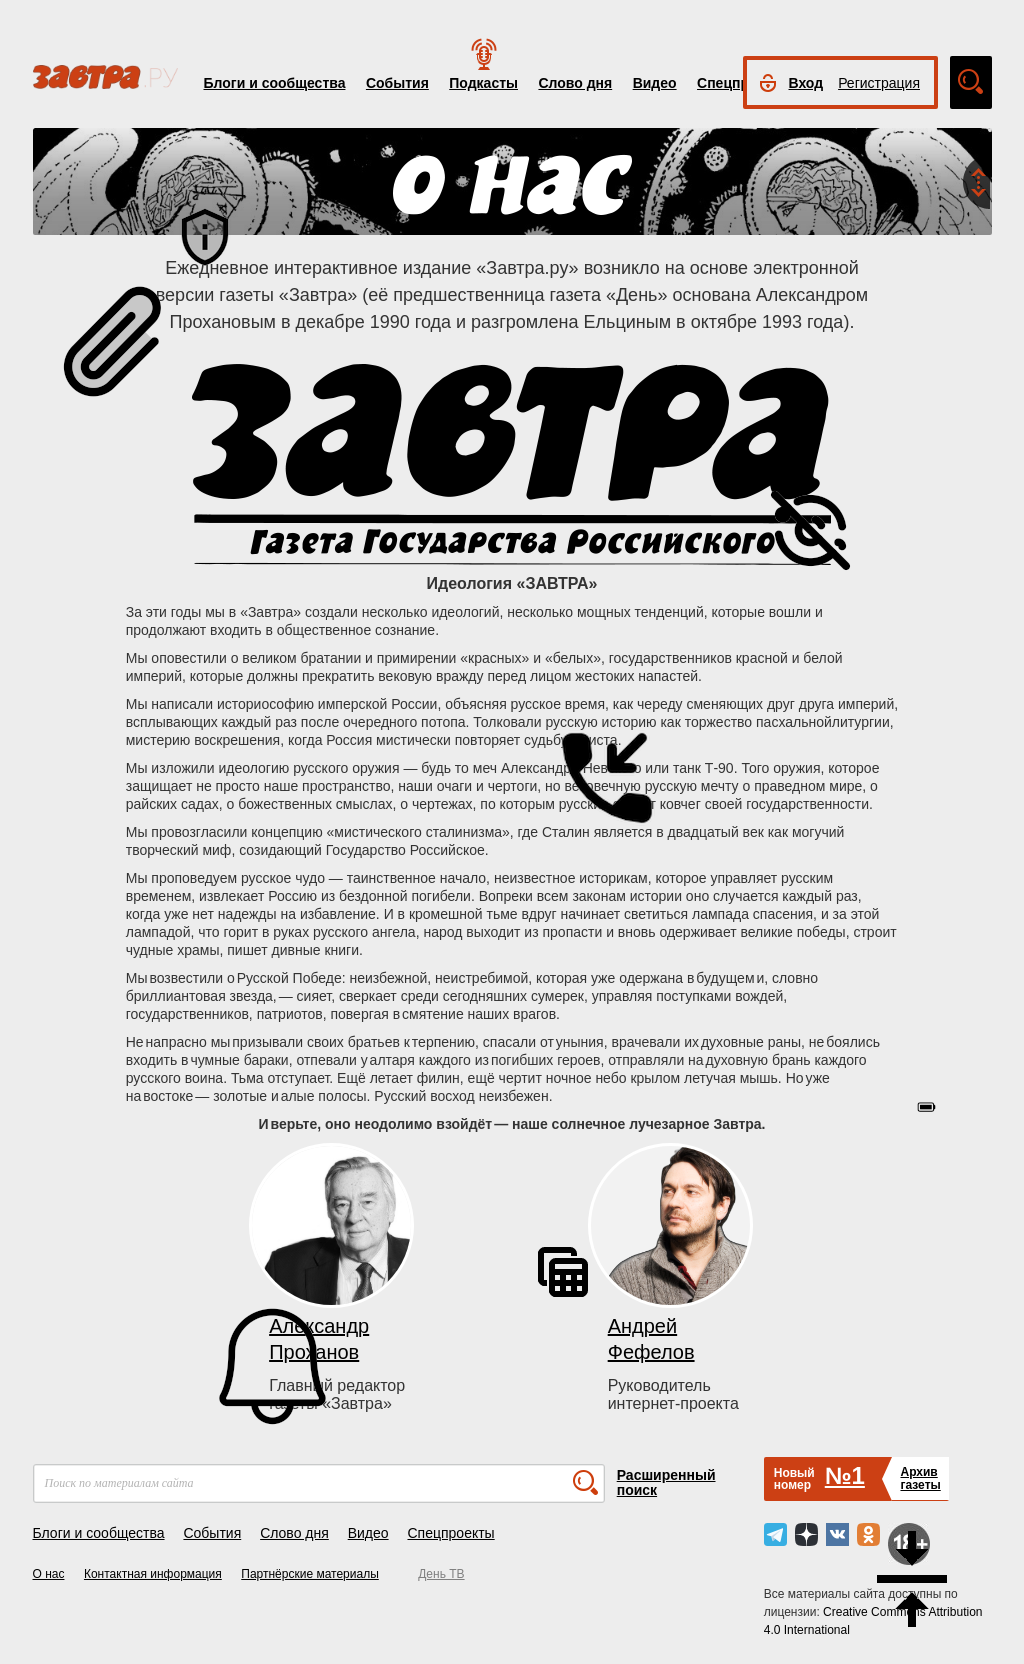  What do you see at coordinates (563, 1272) in the screenshot?
I see `switch to table or grid view` at bounding box center [563, 1272].